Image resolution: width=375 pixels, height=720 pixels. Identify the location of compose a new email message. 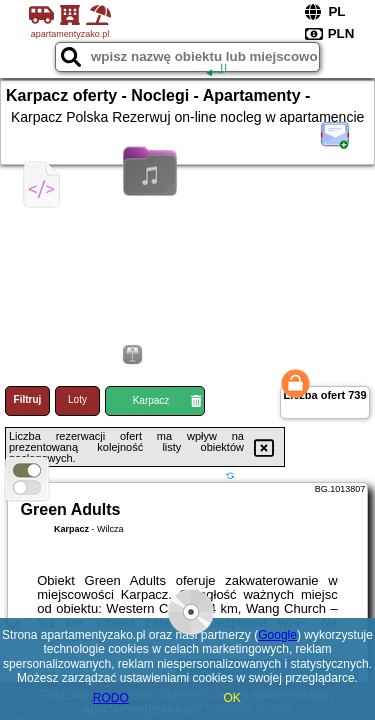
(335, 134).